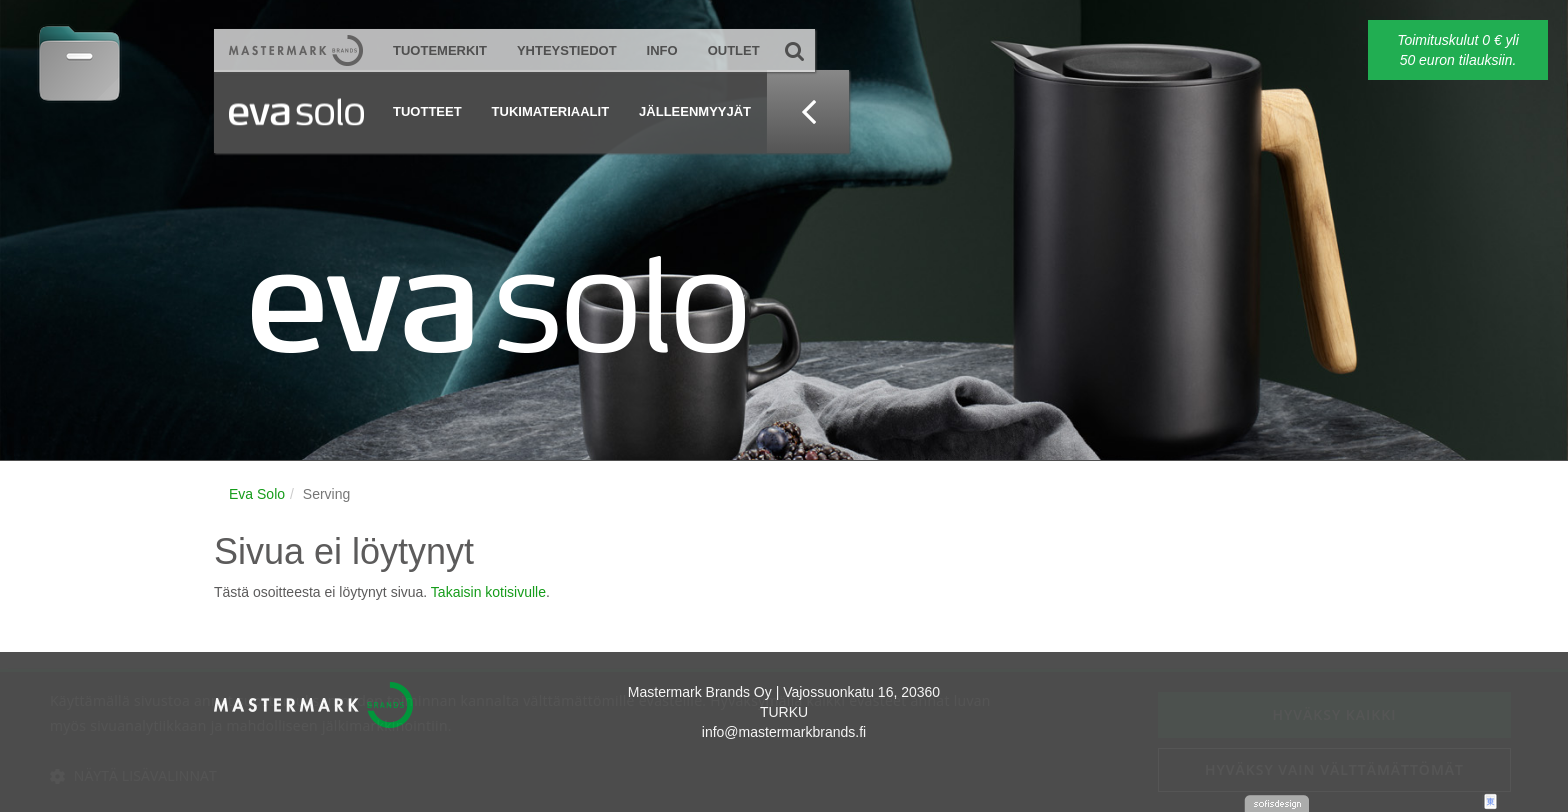 The image size is (1568, 812). Describe the element at coordinates (1490, 801) in the screenshot. I see `launch the GNOME Mahjongg game` at that location.